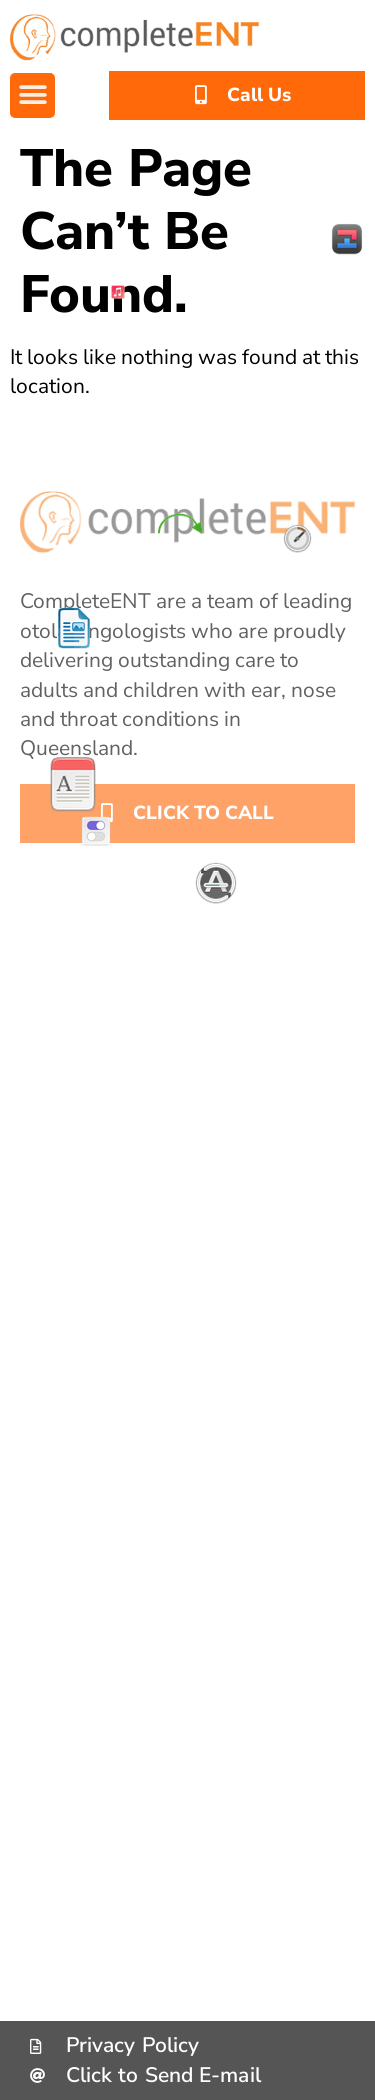  I want to click on open sysprof system profiler, so click(297, 538).